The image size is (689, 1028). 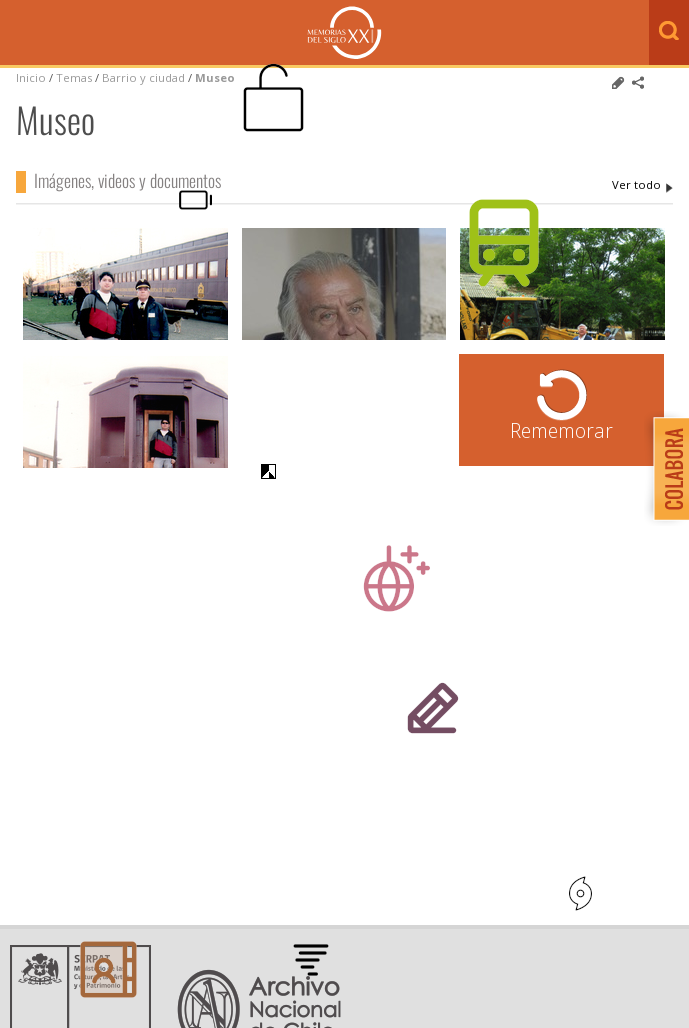 I want to click on indicates tornado warning or severe weather alert, so click(x=311, y=960).